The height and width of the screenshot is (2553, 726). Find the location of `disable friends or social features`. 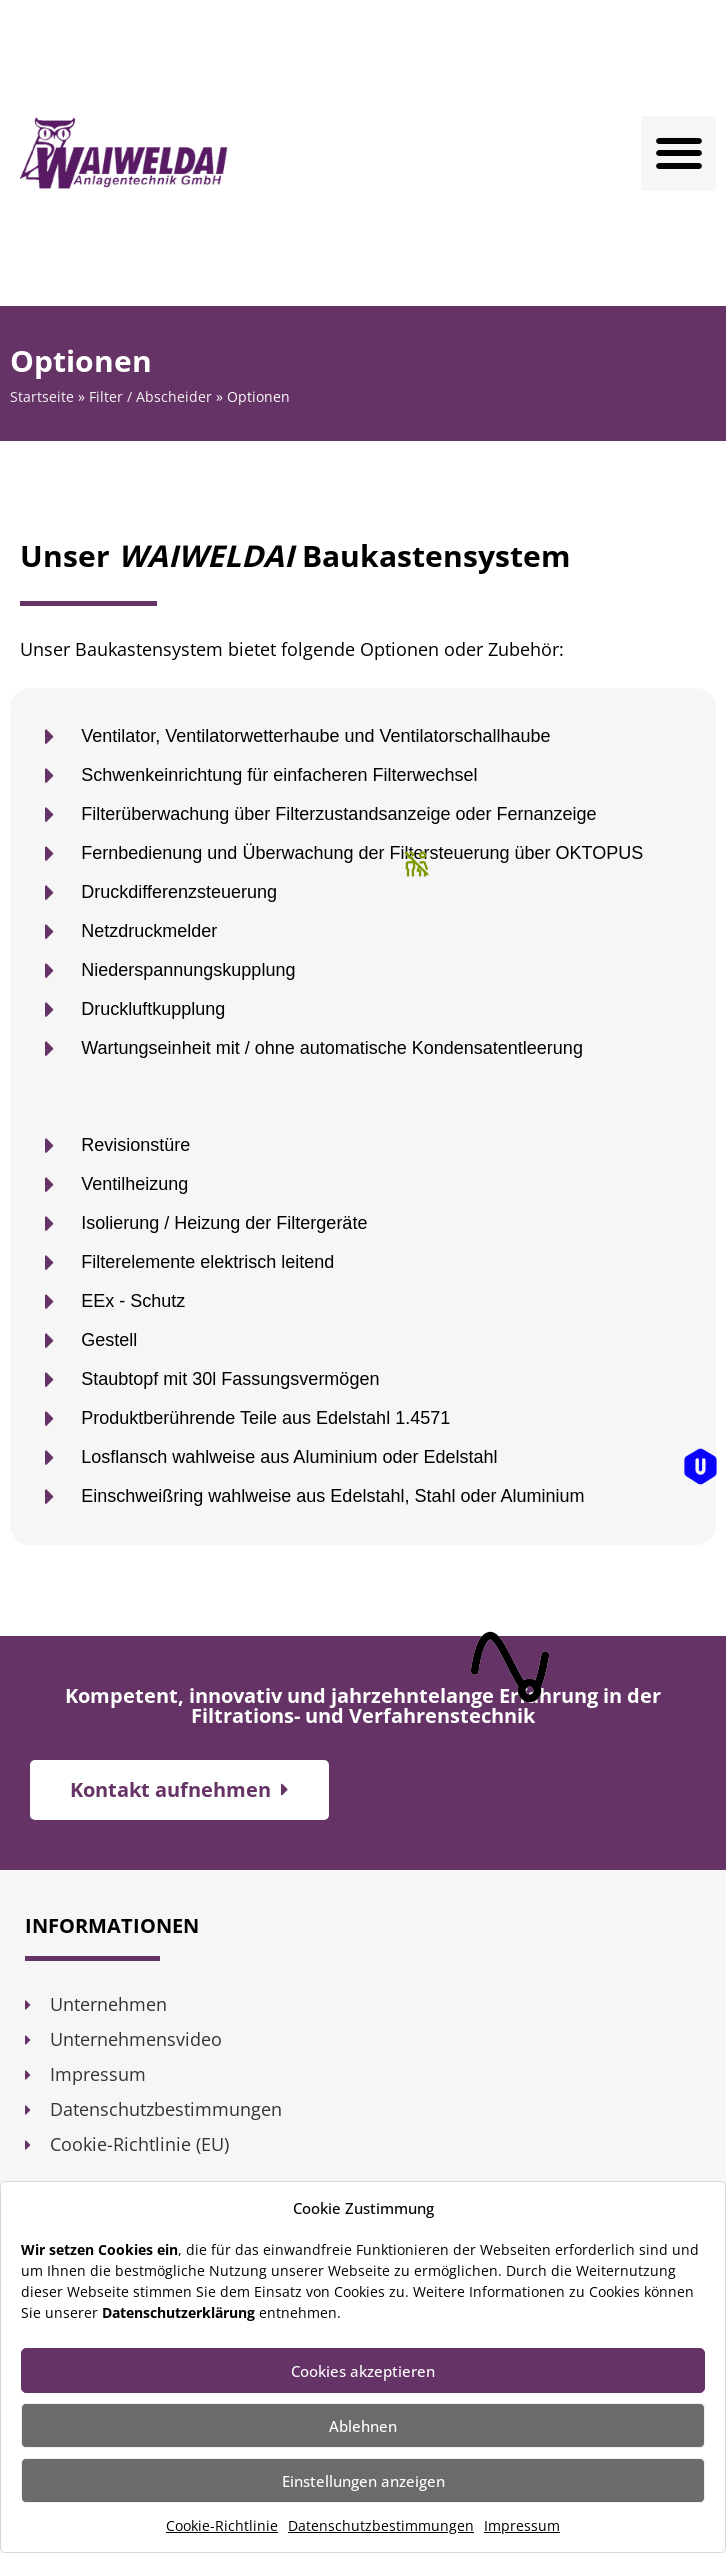

disable friends or social features is located at coordinates (416, 863).